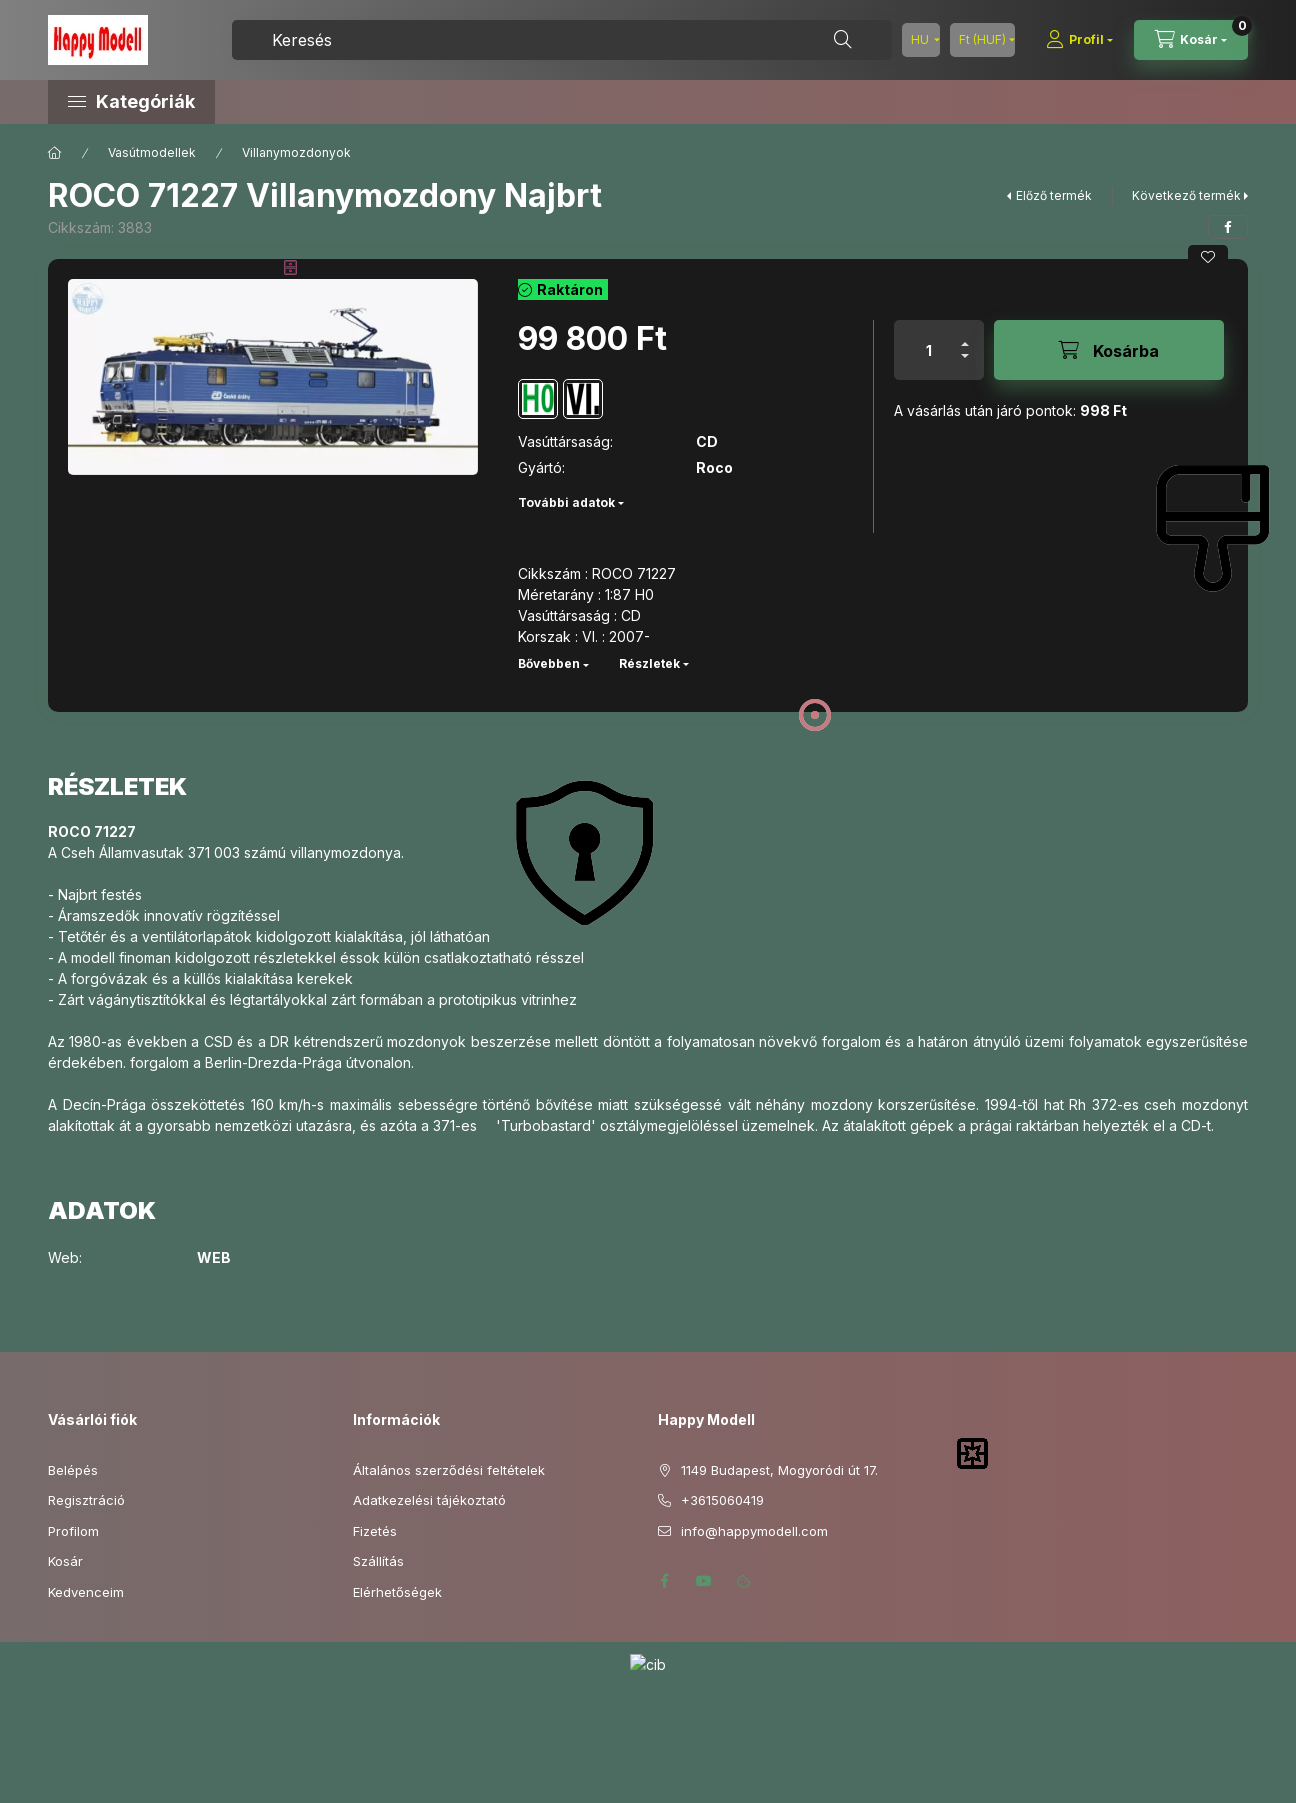 The width and height of the screenshot is (1296, 1803). I want to click on browse furniture or home decor items, so click(290, 267).